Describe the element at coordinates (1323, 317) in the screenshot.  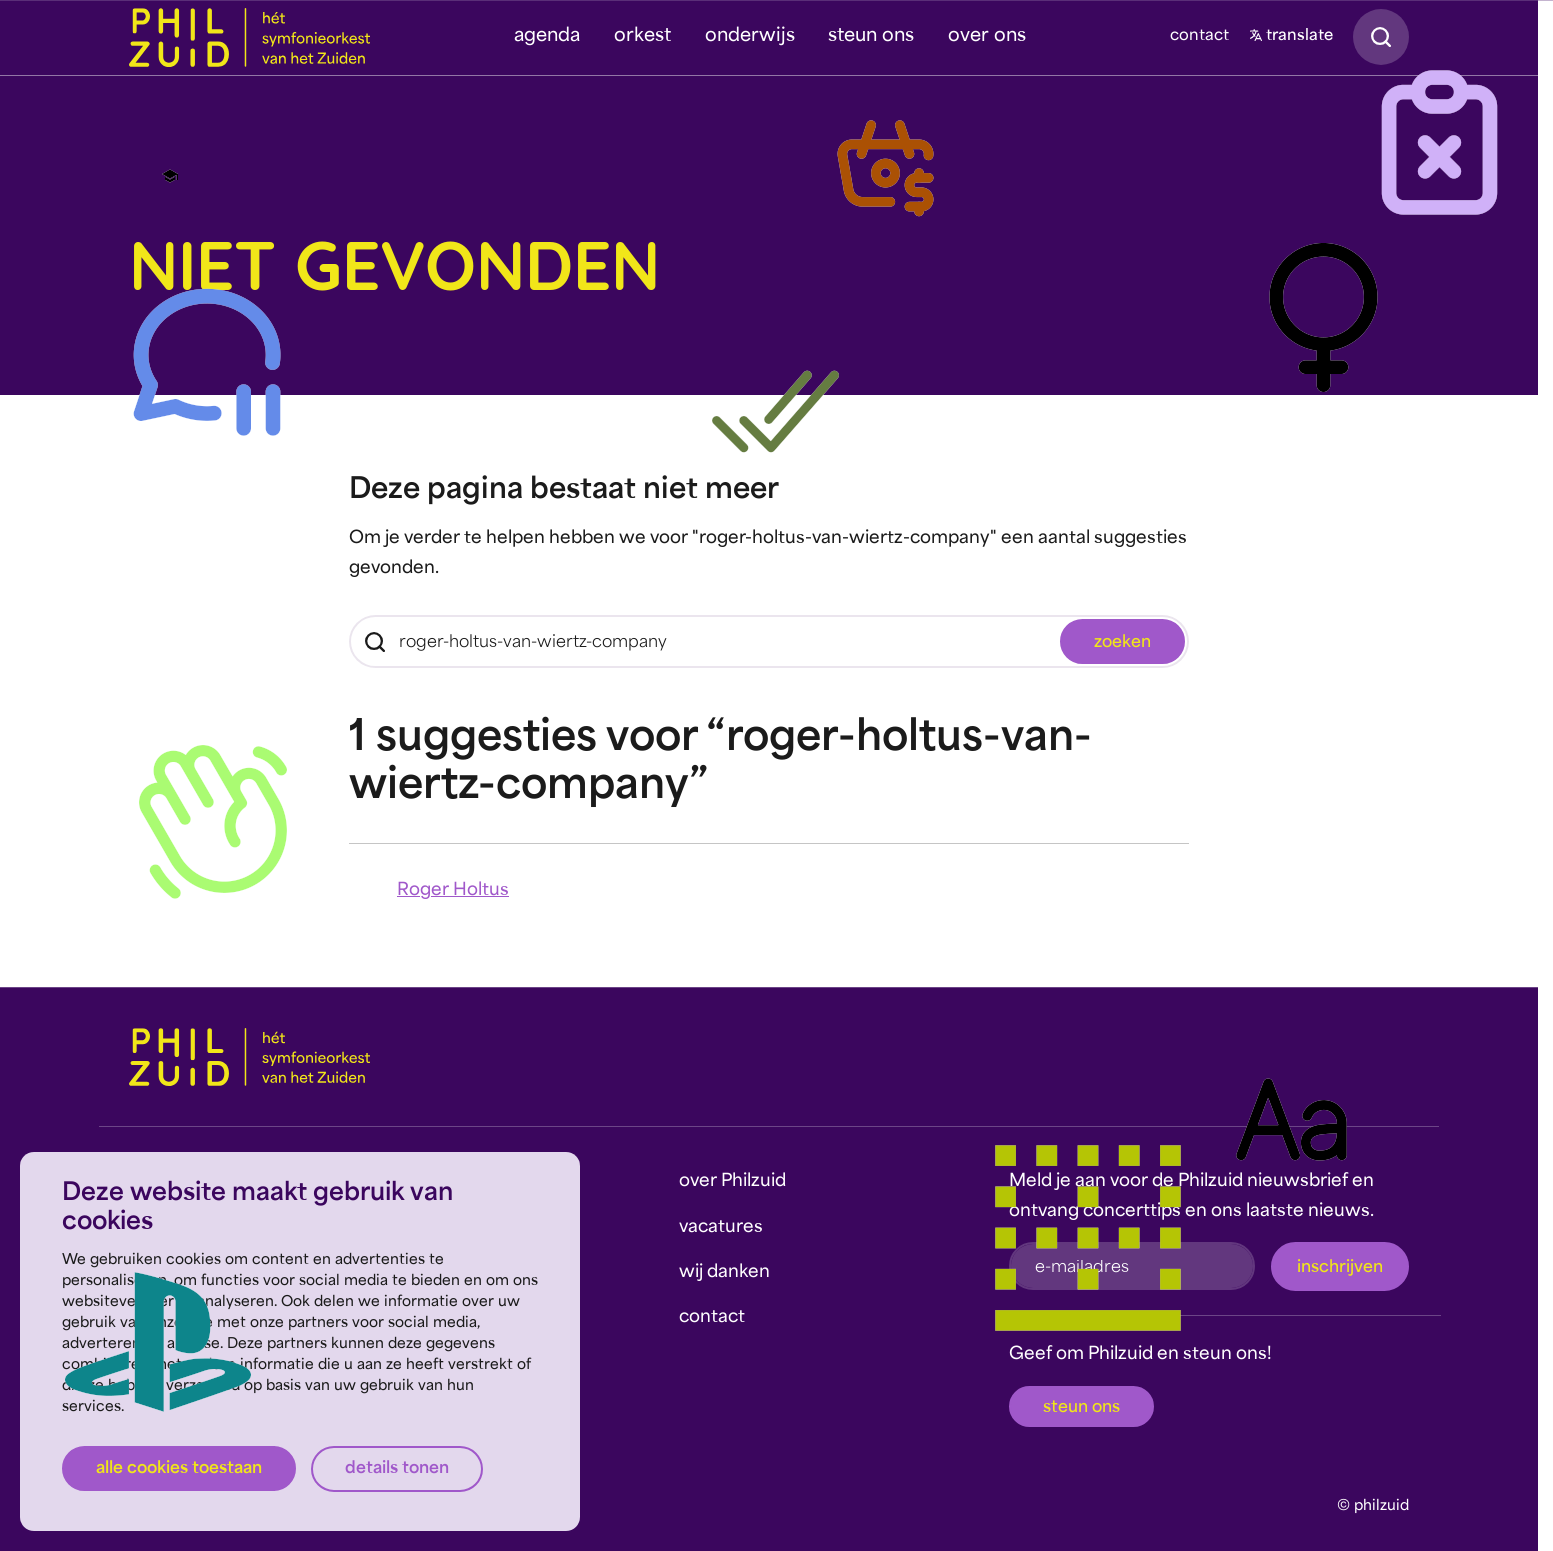
I see `select female gender option` at that location.